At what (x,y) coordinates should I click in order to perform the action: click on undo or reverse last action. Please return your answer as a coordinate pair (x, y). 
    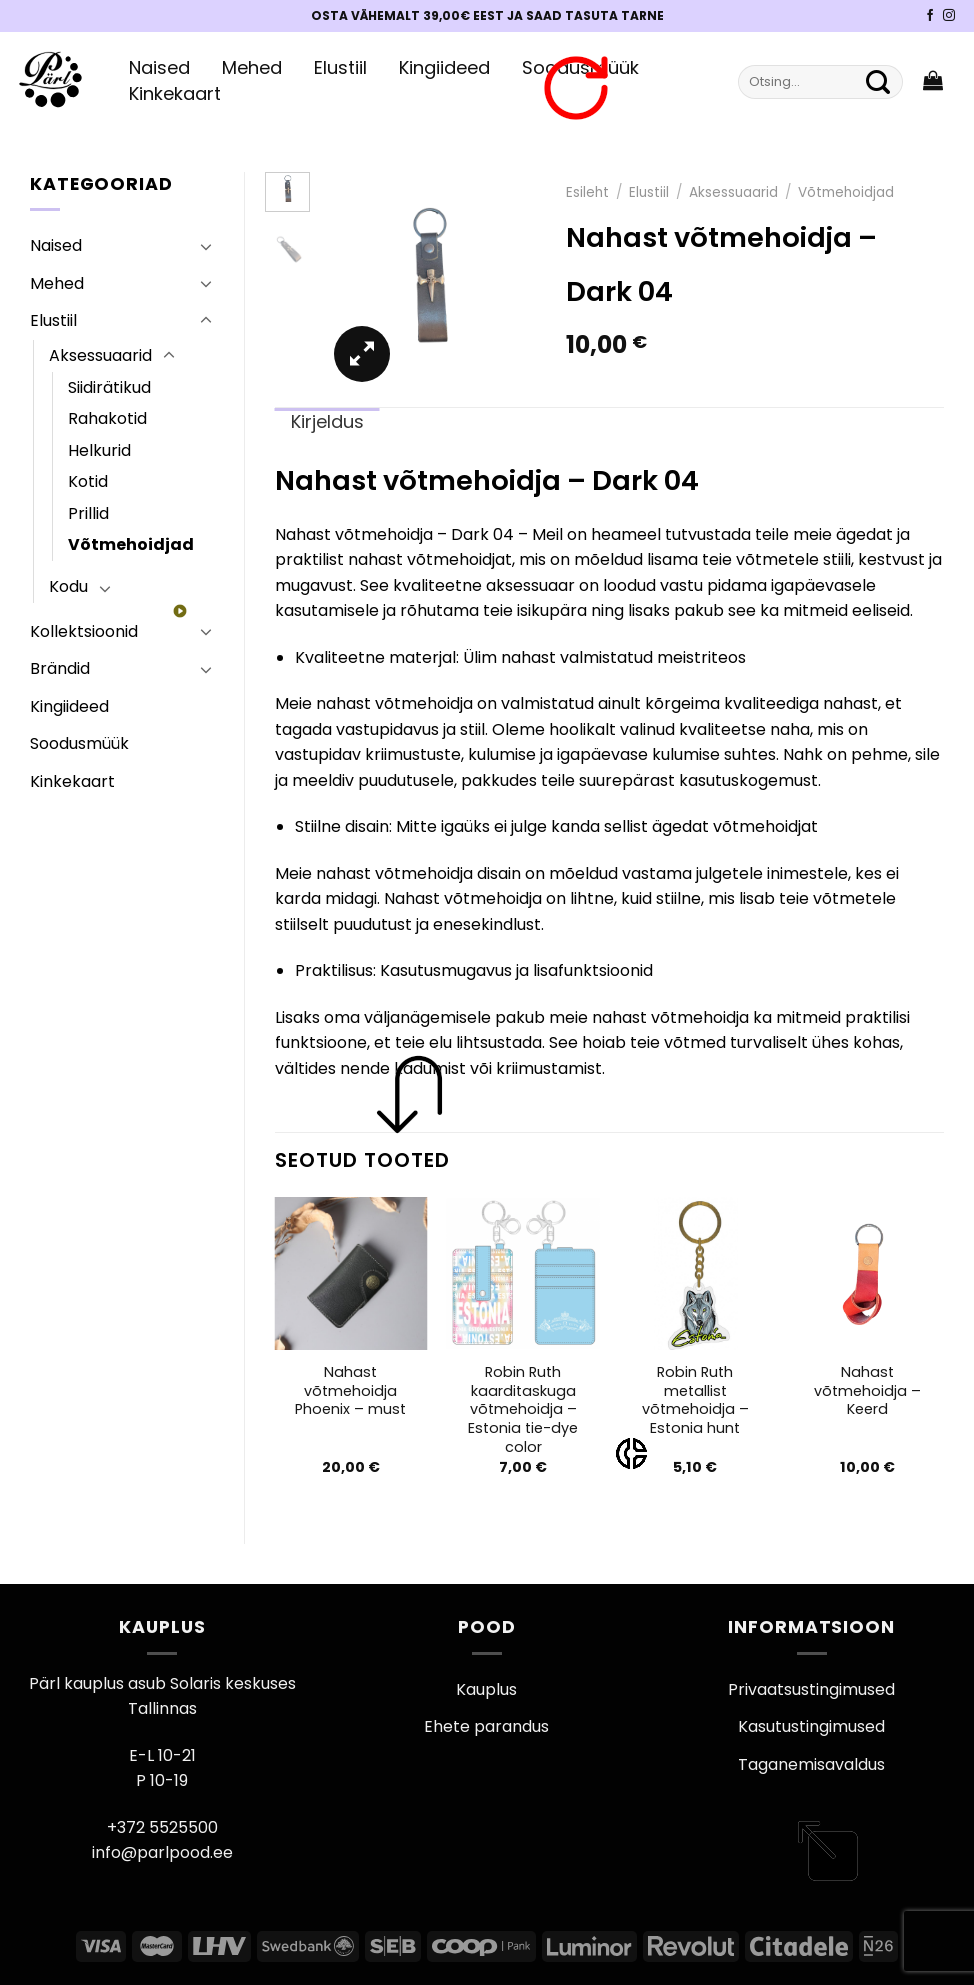
    Looking at the image, I should click on (412, 1094).